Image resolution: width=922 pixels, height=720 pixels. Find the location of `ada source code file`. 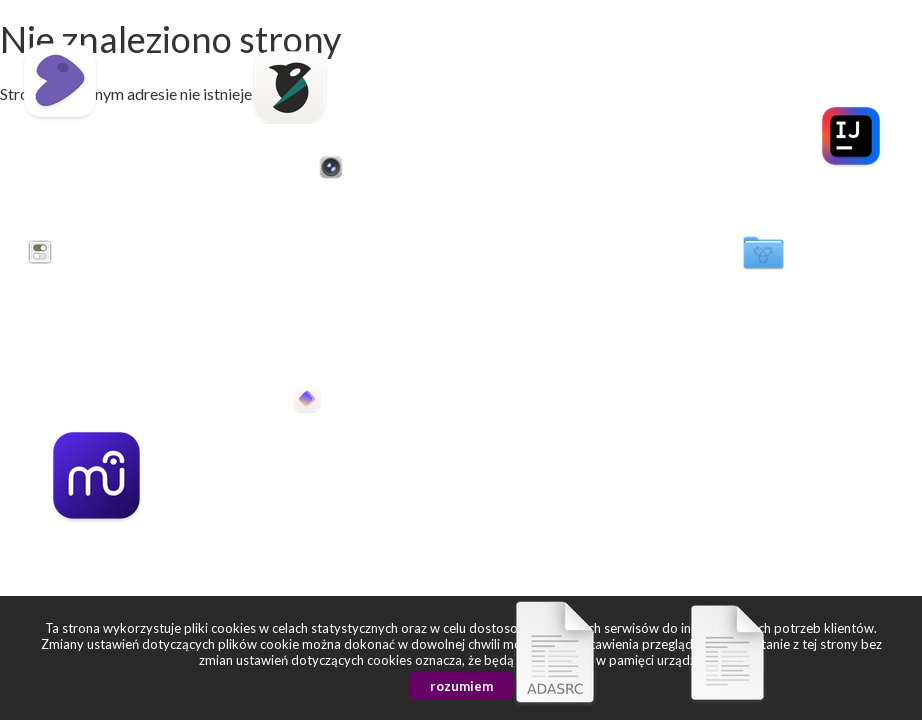

ada source code file is located at coordinates (555, 654).